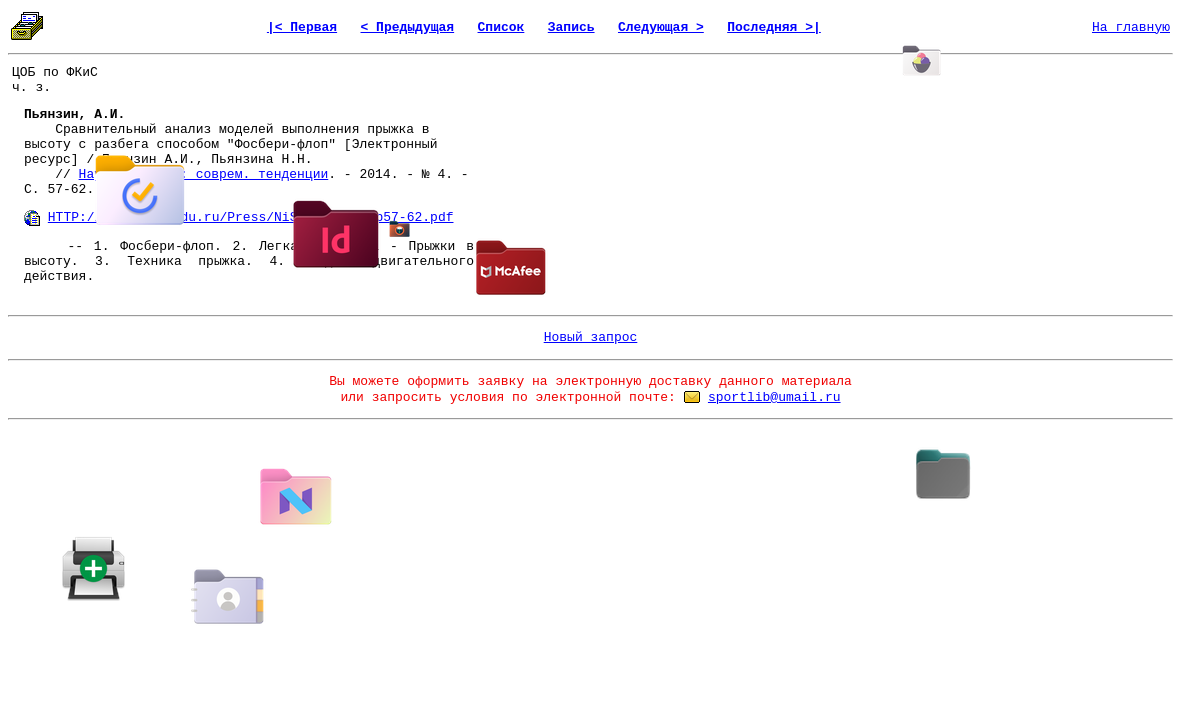 This screenshot has height=720, width=1181. What do you see at coordinates (399, 229) in the screenshot?
I see `open android 14 system folder` at bounding box center [399, 229].